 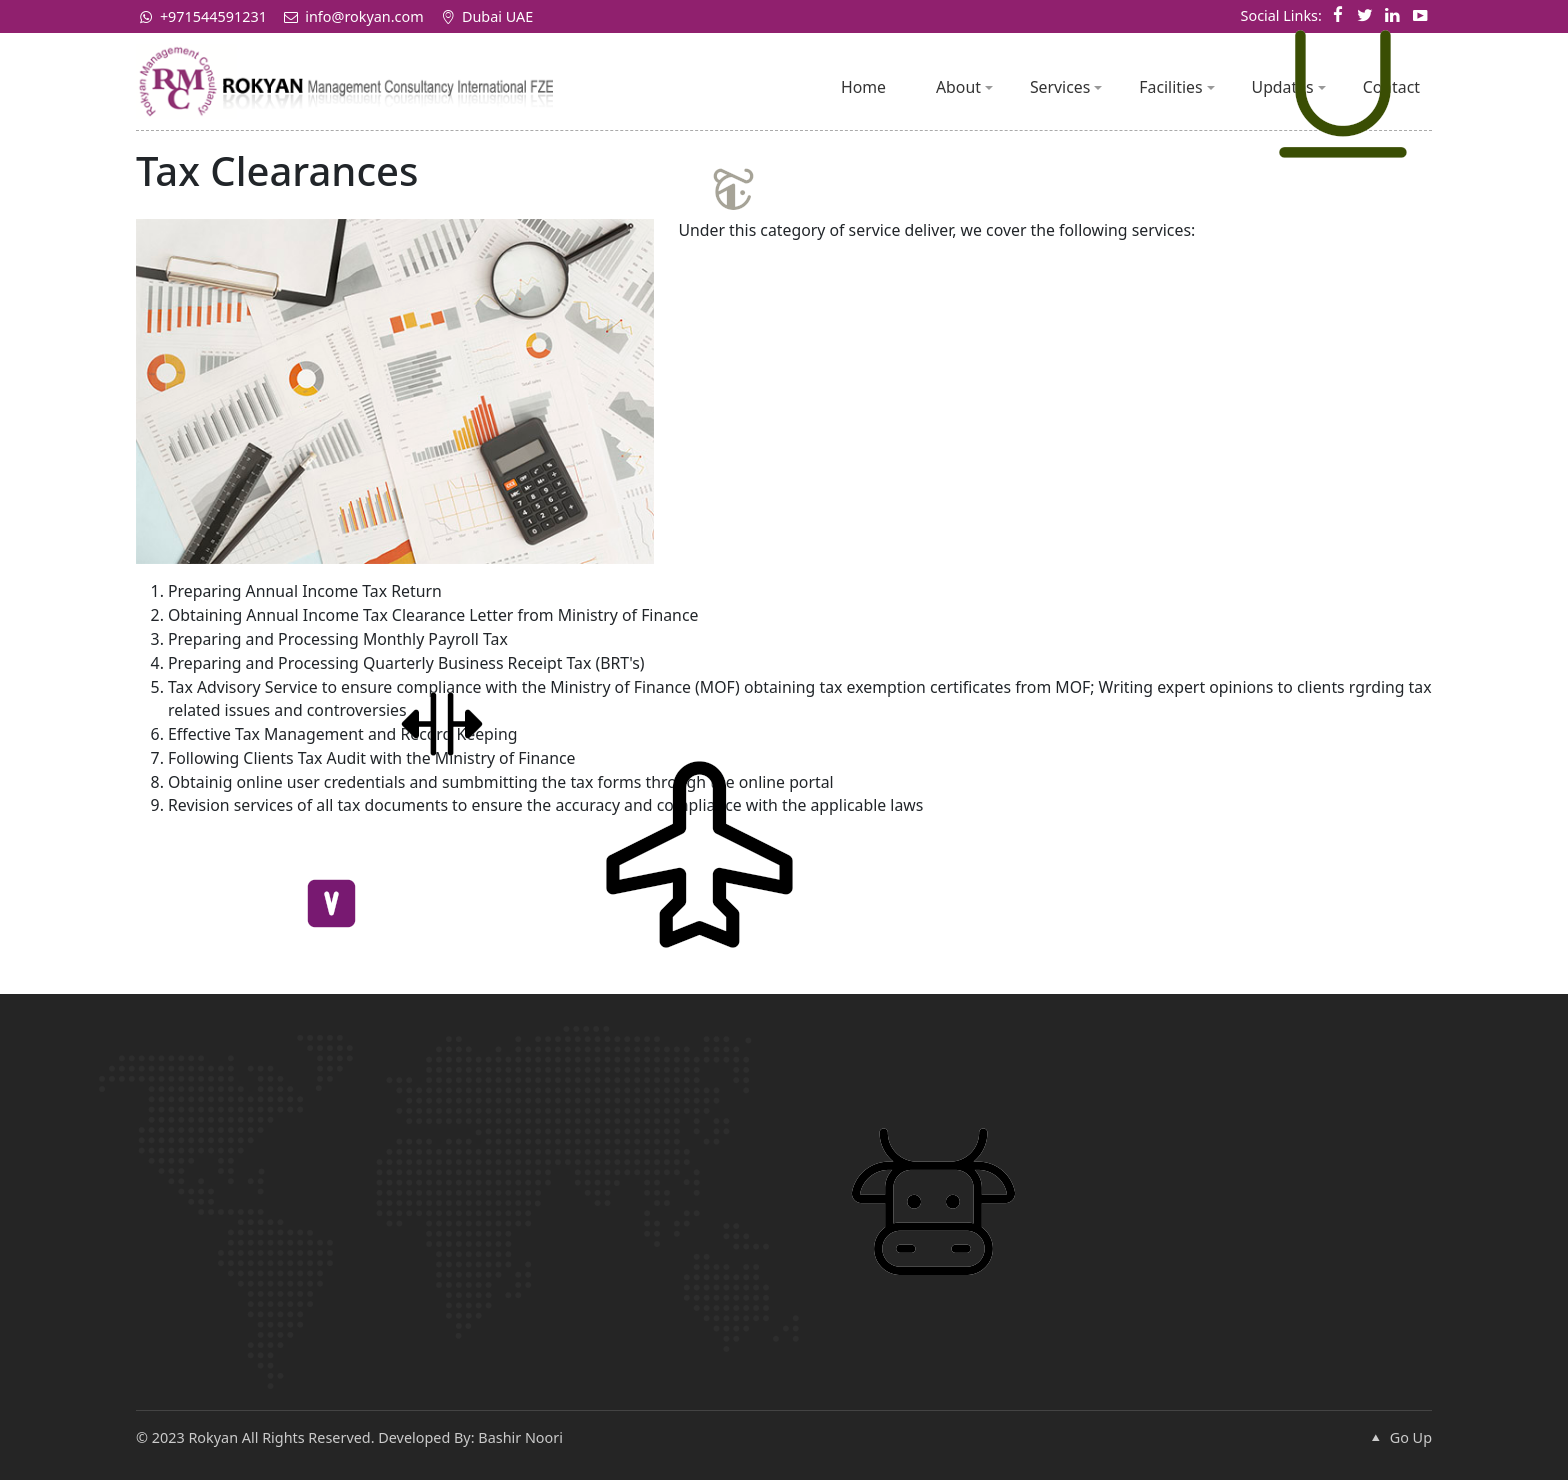 What do you see at coordinates (699, 854) in the screenshot?
I see `enable airplane mode` at bounding box center [699, 854].